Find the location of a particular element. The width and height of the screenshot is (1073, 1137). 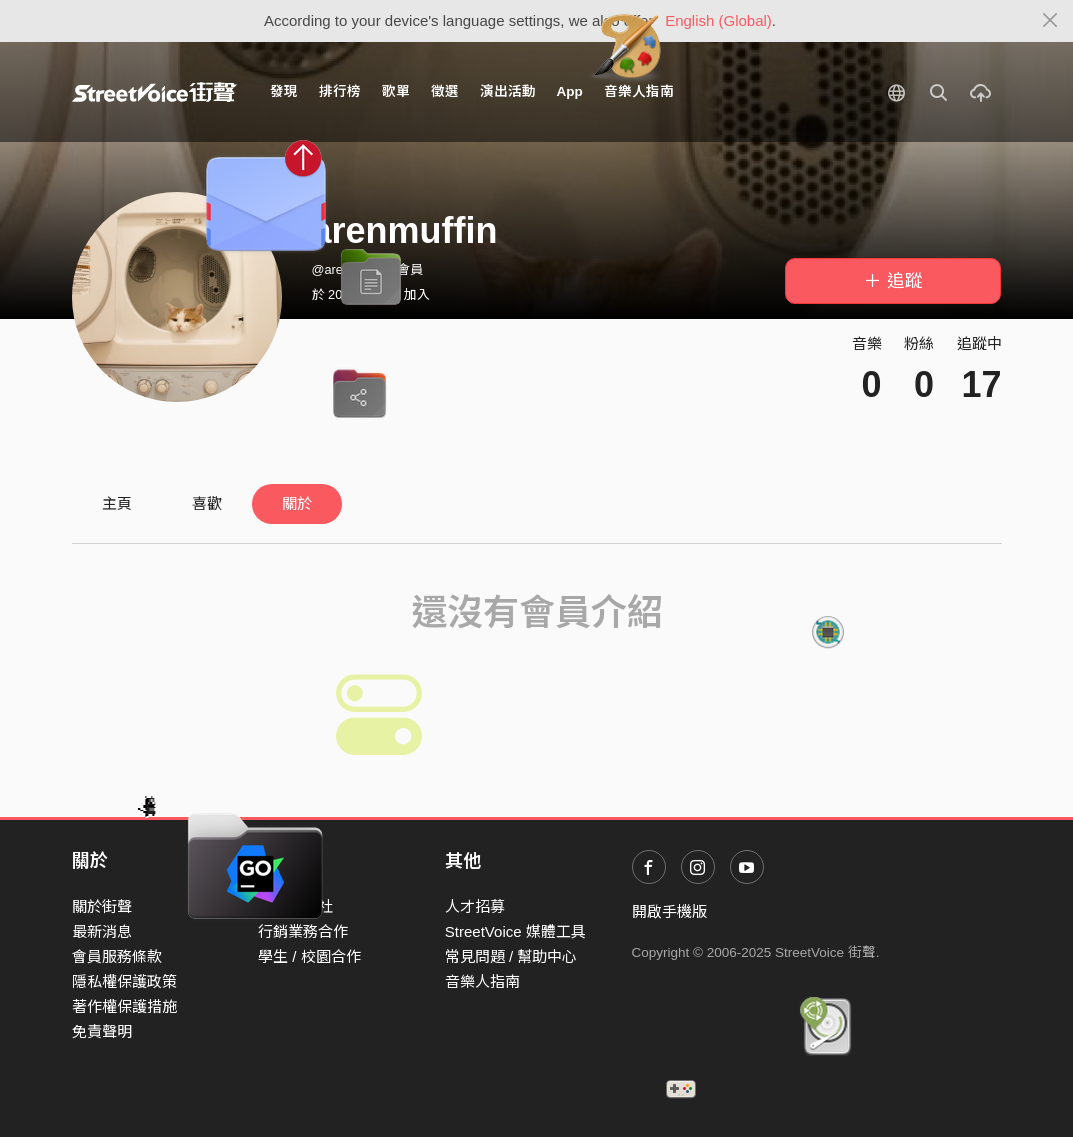

access system tweaks and customization settings is located at coordinates (379, 712).